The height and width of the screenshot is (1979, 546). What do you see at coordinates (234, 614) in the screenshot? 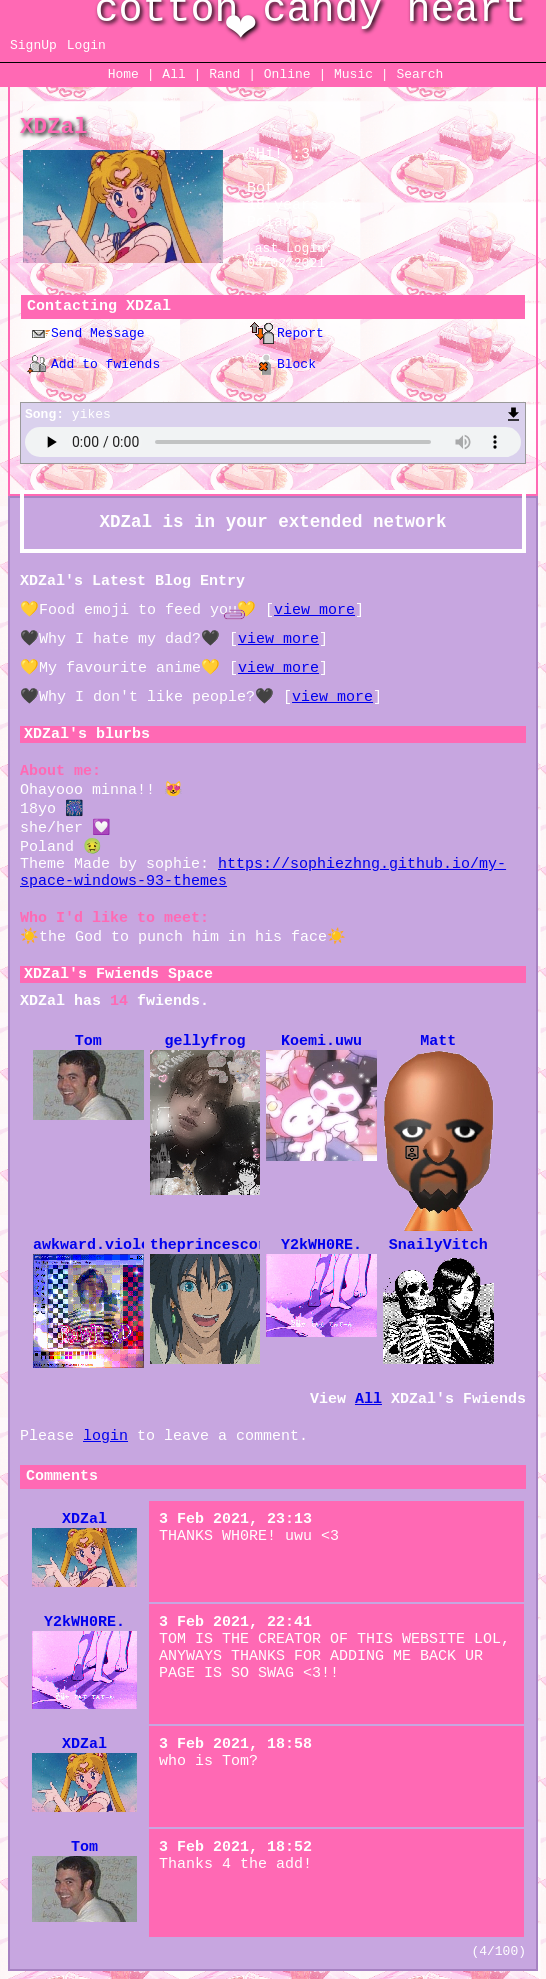
I see `attach a file to your message` at bounding box center [234, 614].